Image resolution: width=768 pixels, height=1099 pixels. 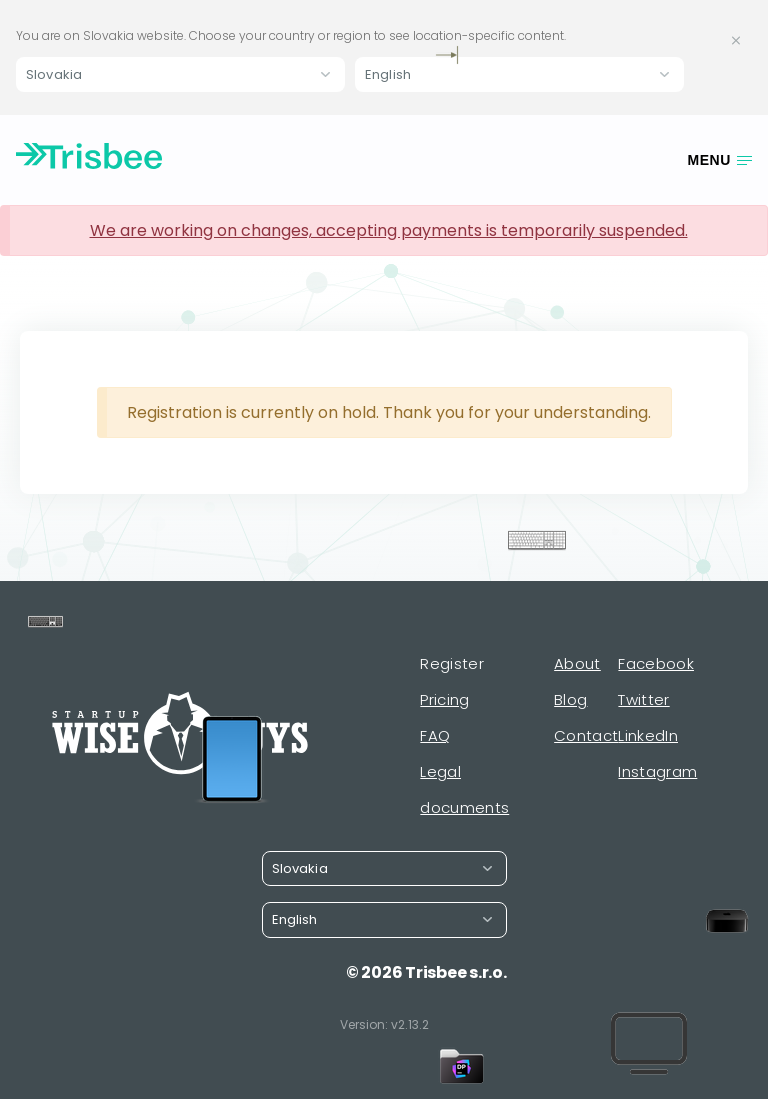 What do you see at coordinates (447, 55) in the screenshot?
I see `jump to the last item in a list` at bounding box center [447, 55].